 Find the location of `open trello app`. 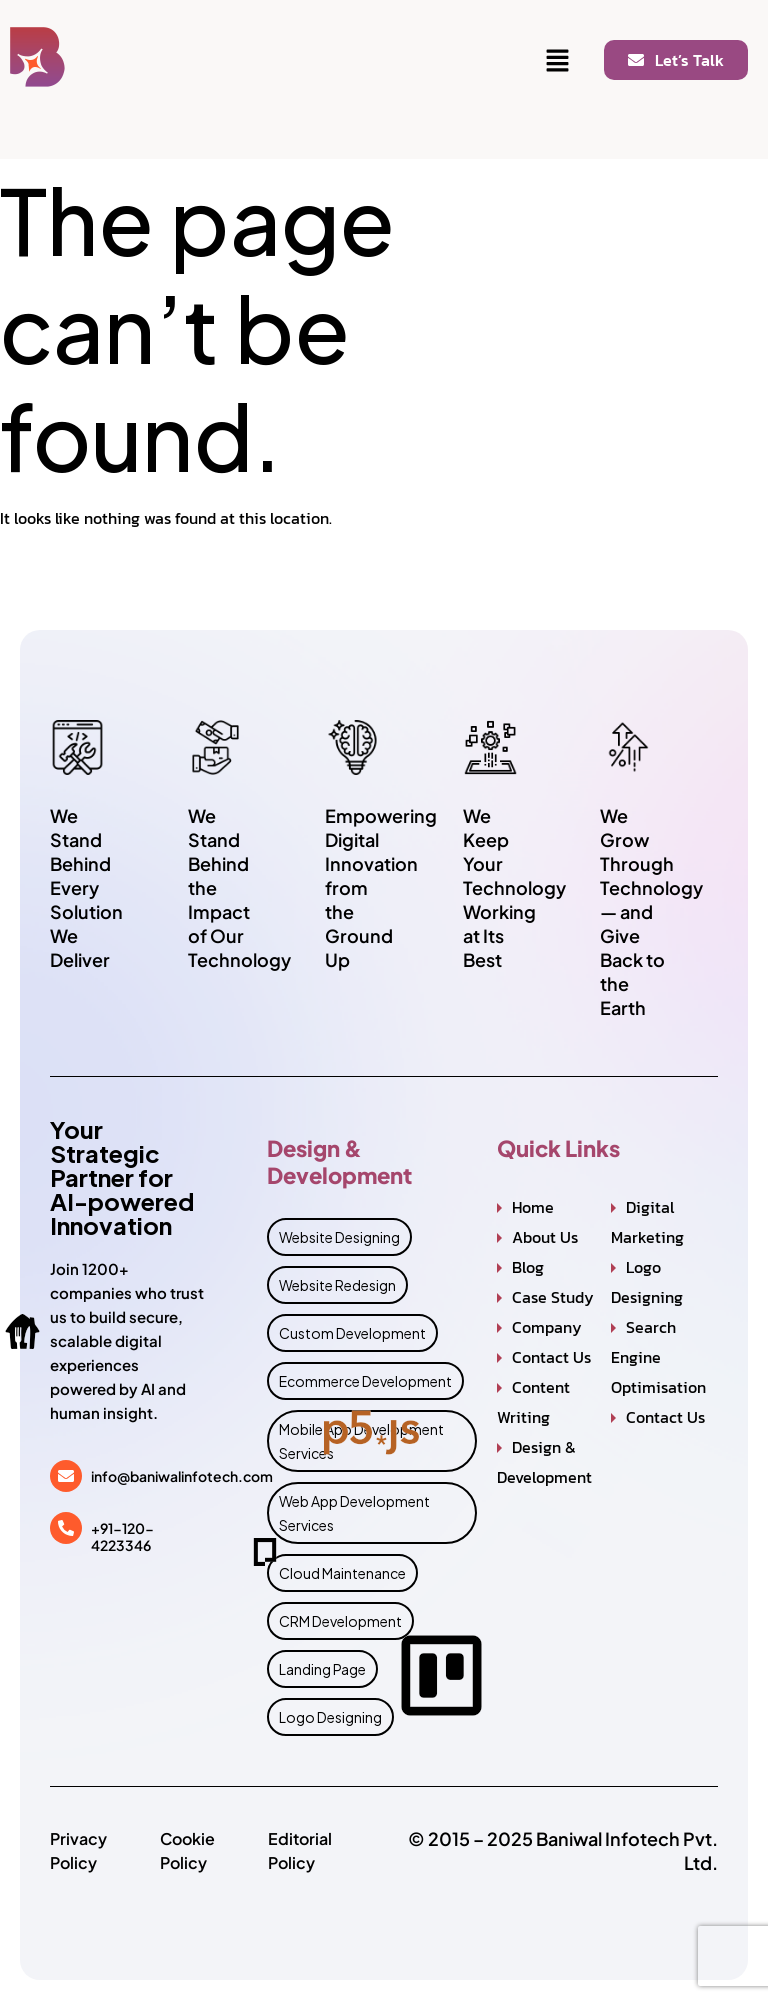

open trello app is located at coordinates (441, 1675).